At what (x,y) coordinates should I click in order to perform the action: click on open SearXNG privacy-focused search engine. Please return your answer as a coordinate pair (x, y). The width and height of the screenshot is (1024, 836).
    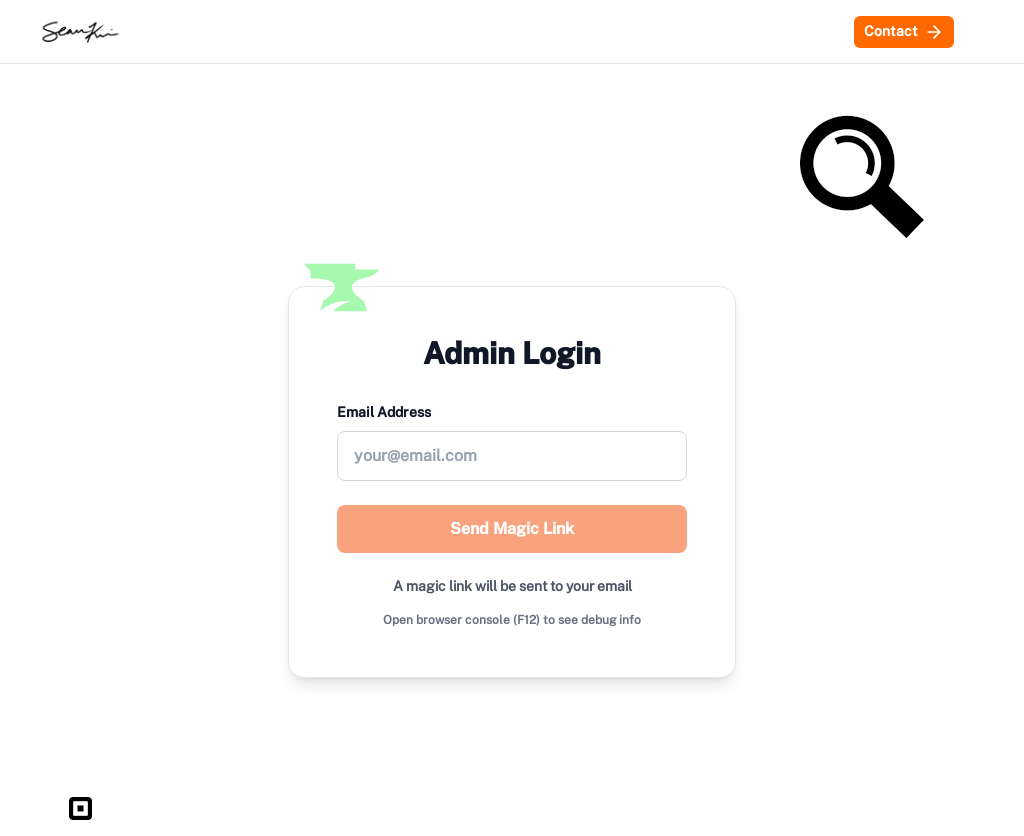
    Looking at the image, I should click on (862, 177).